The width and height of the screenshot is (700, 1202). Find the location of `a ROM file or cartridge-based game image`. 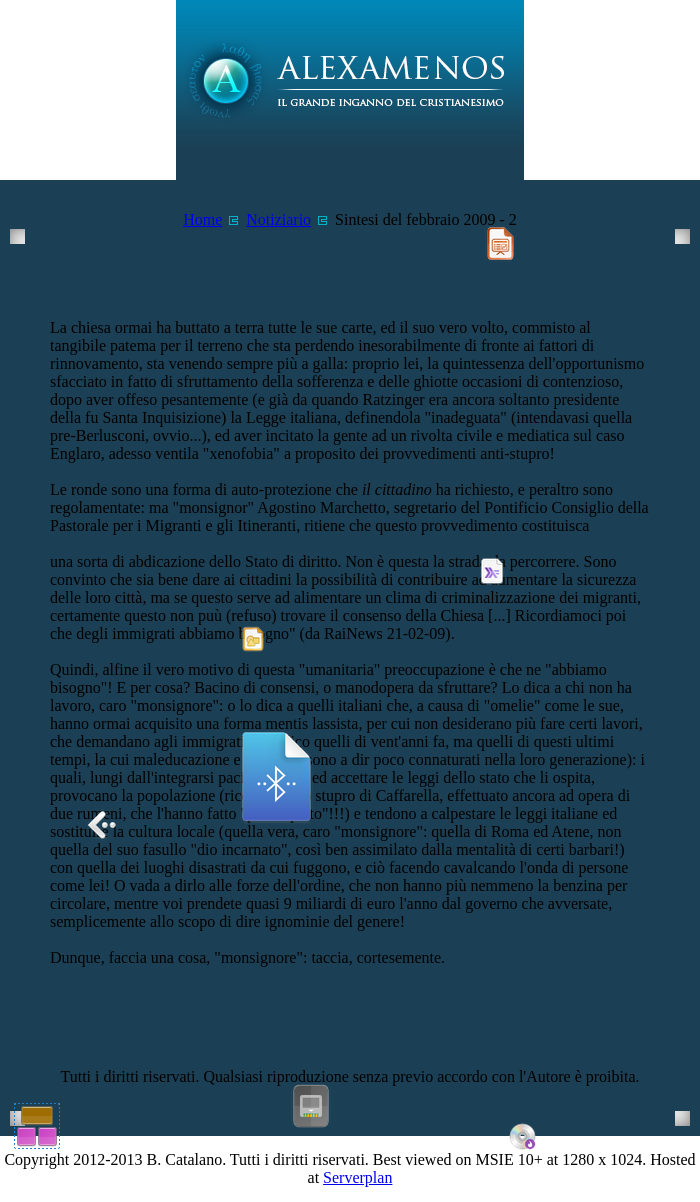

a ROM file or cartridge-based game image is located at coordinates (311, 1106).